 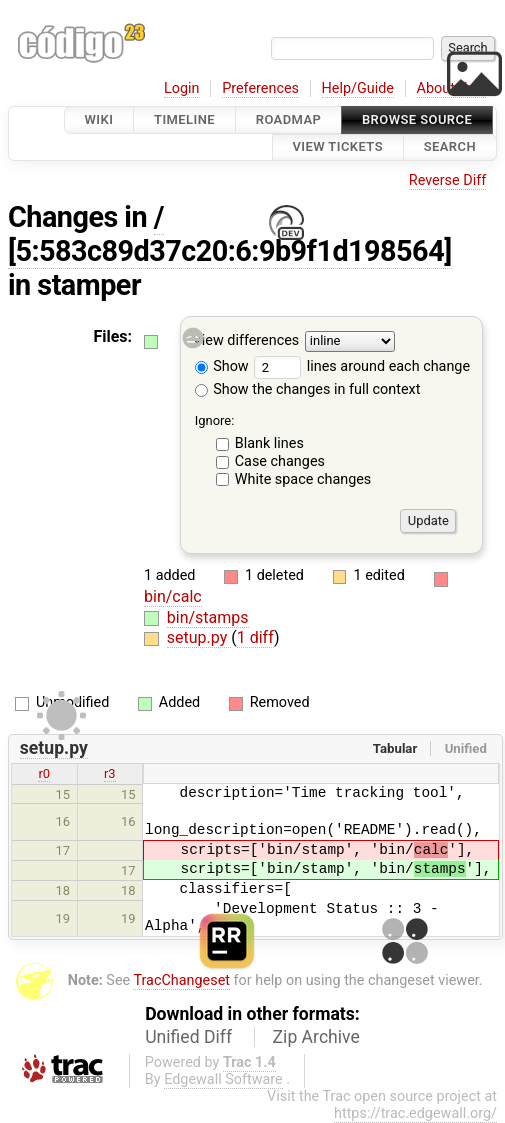 What do you see at coordinates (61, 715) in the screenshot?
I see `indicates clear, sunny weather conditions` at bounding box center [61, 715].